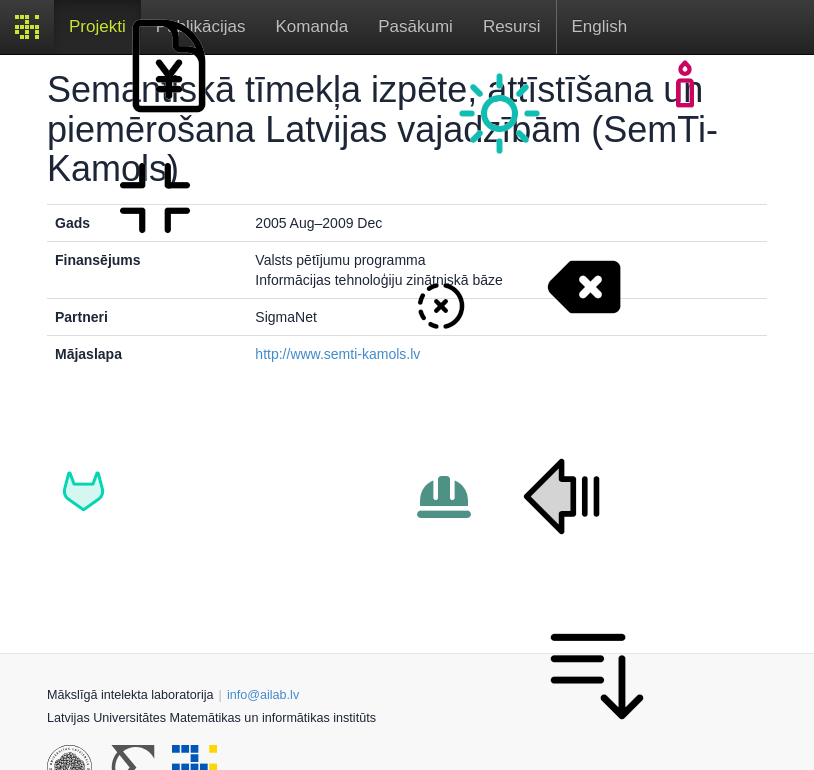  What do you see at coordinates (564, 496) in the screenshot?
I see `go back or return to previous screen` at bounding box center [564, 496].